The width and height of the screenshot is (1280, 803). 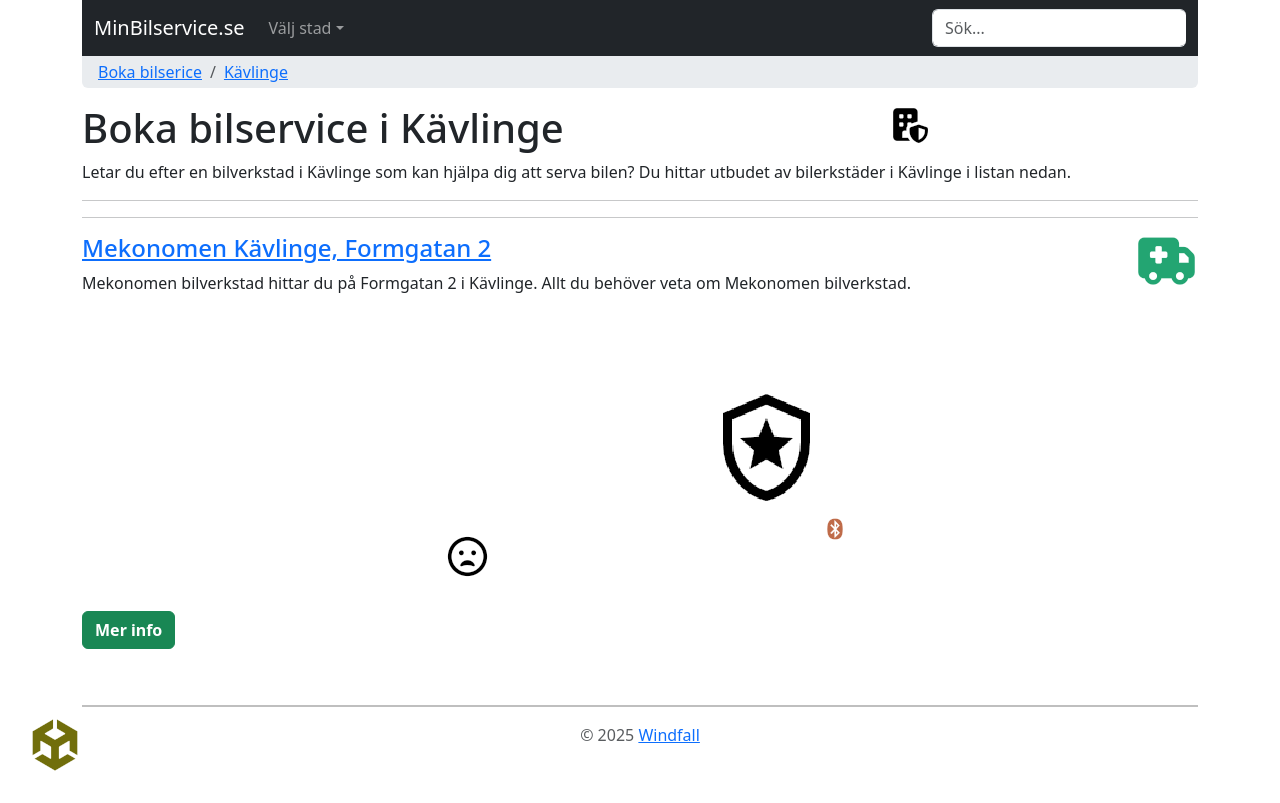 What do you see at coordinates (467, 556) in the screenshot?
I see `indicates negative feedback or dissatisfaction` at bounding box center [467, 556].